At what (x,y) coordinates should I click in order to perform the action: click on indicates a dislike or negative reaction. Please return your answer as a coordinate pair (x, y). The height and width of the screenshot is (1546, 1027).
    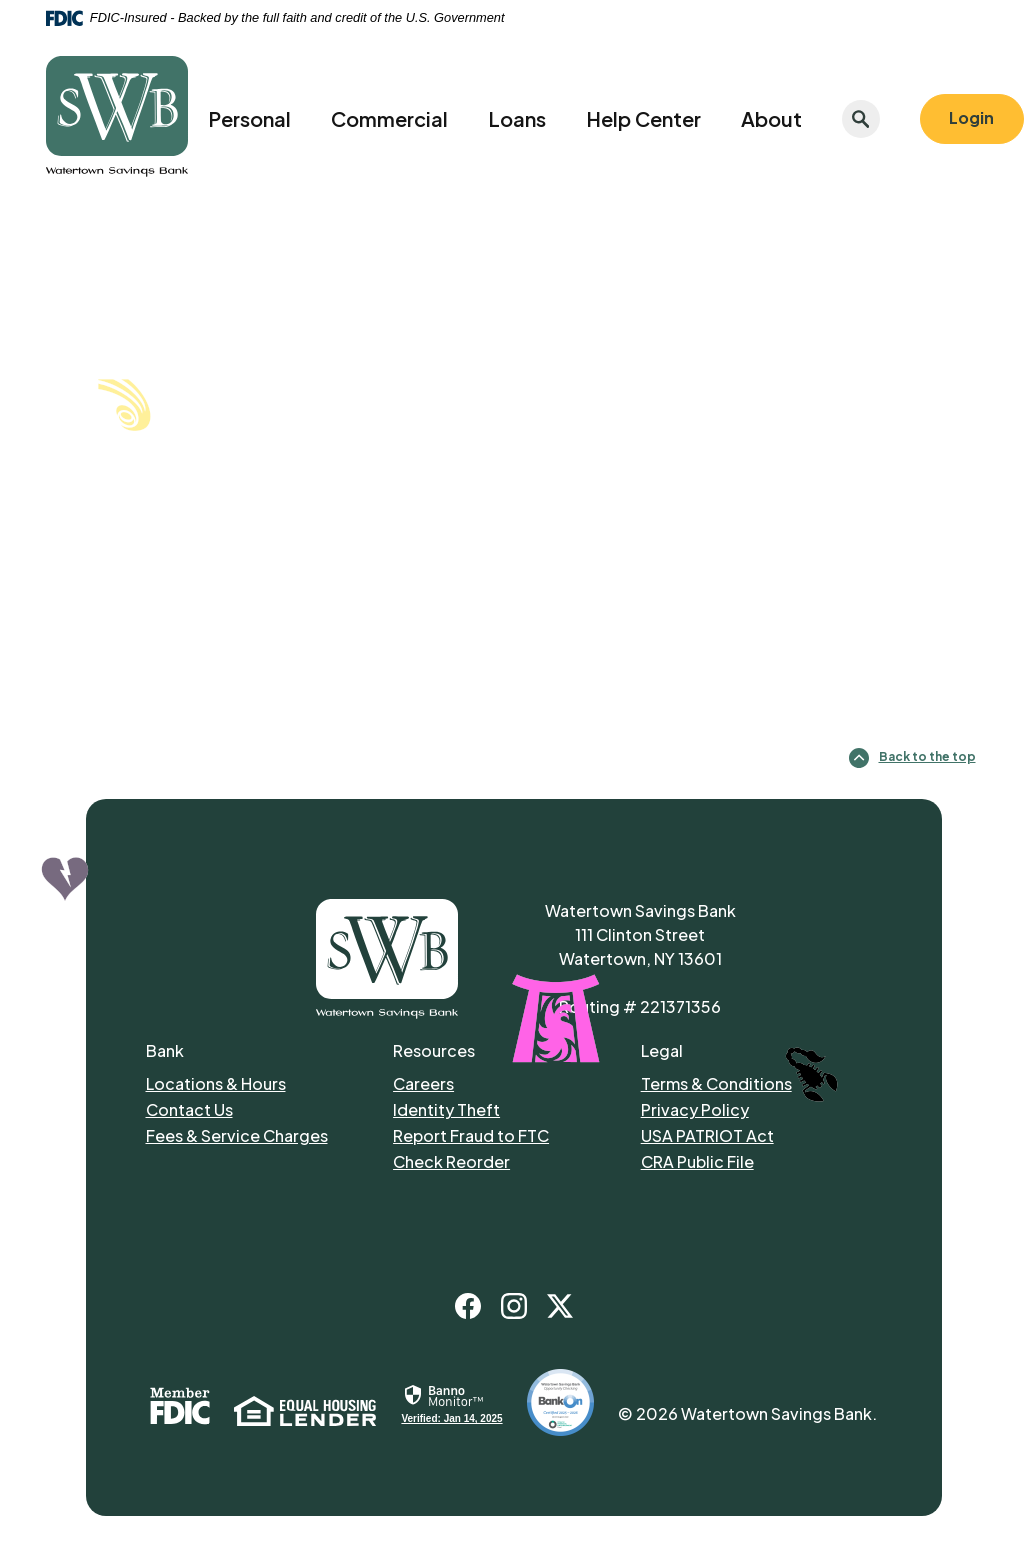
    Looking at the image, I should click on (65, 879).